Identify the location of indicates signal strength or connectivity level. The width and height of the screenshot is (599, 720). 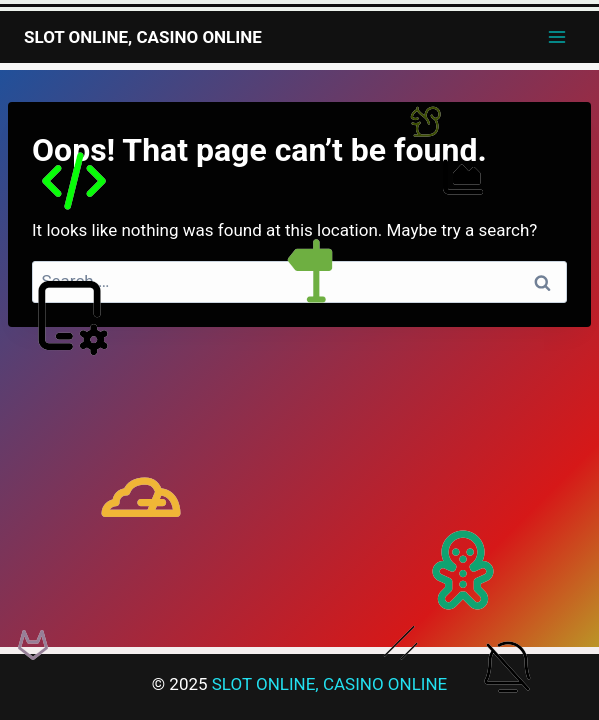
(401, 643).